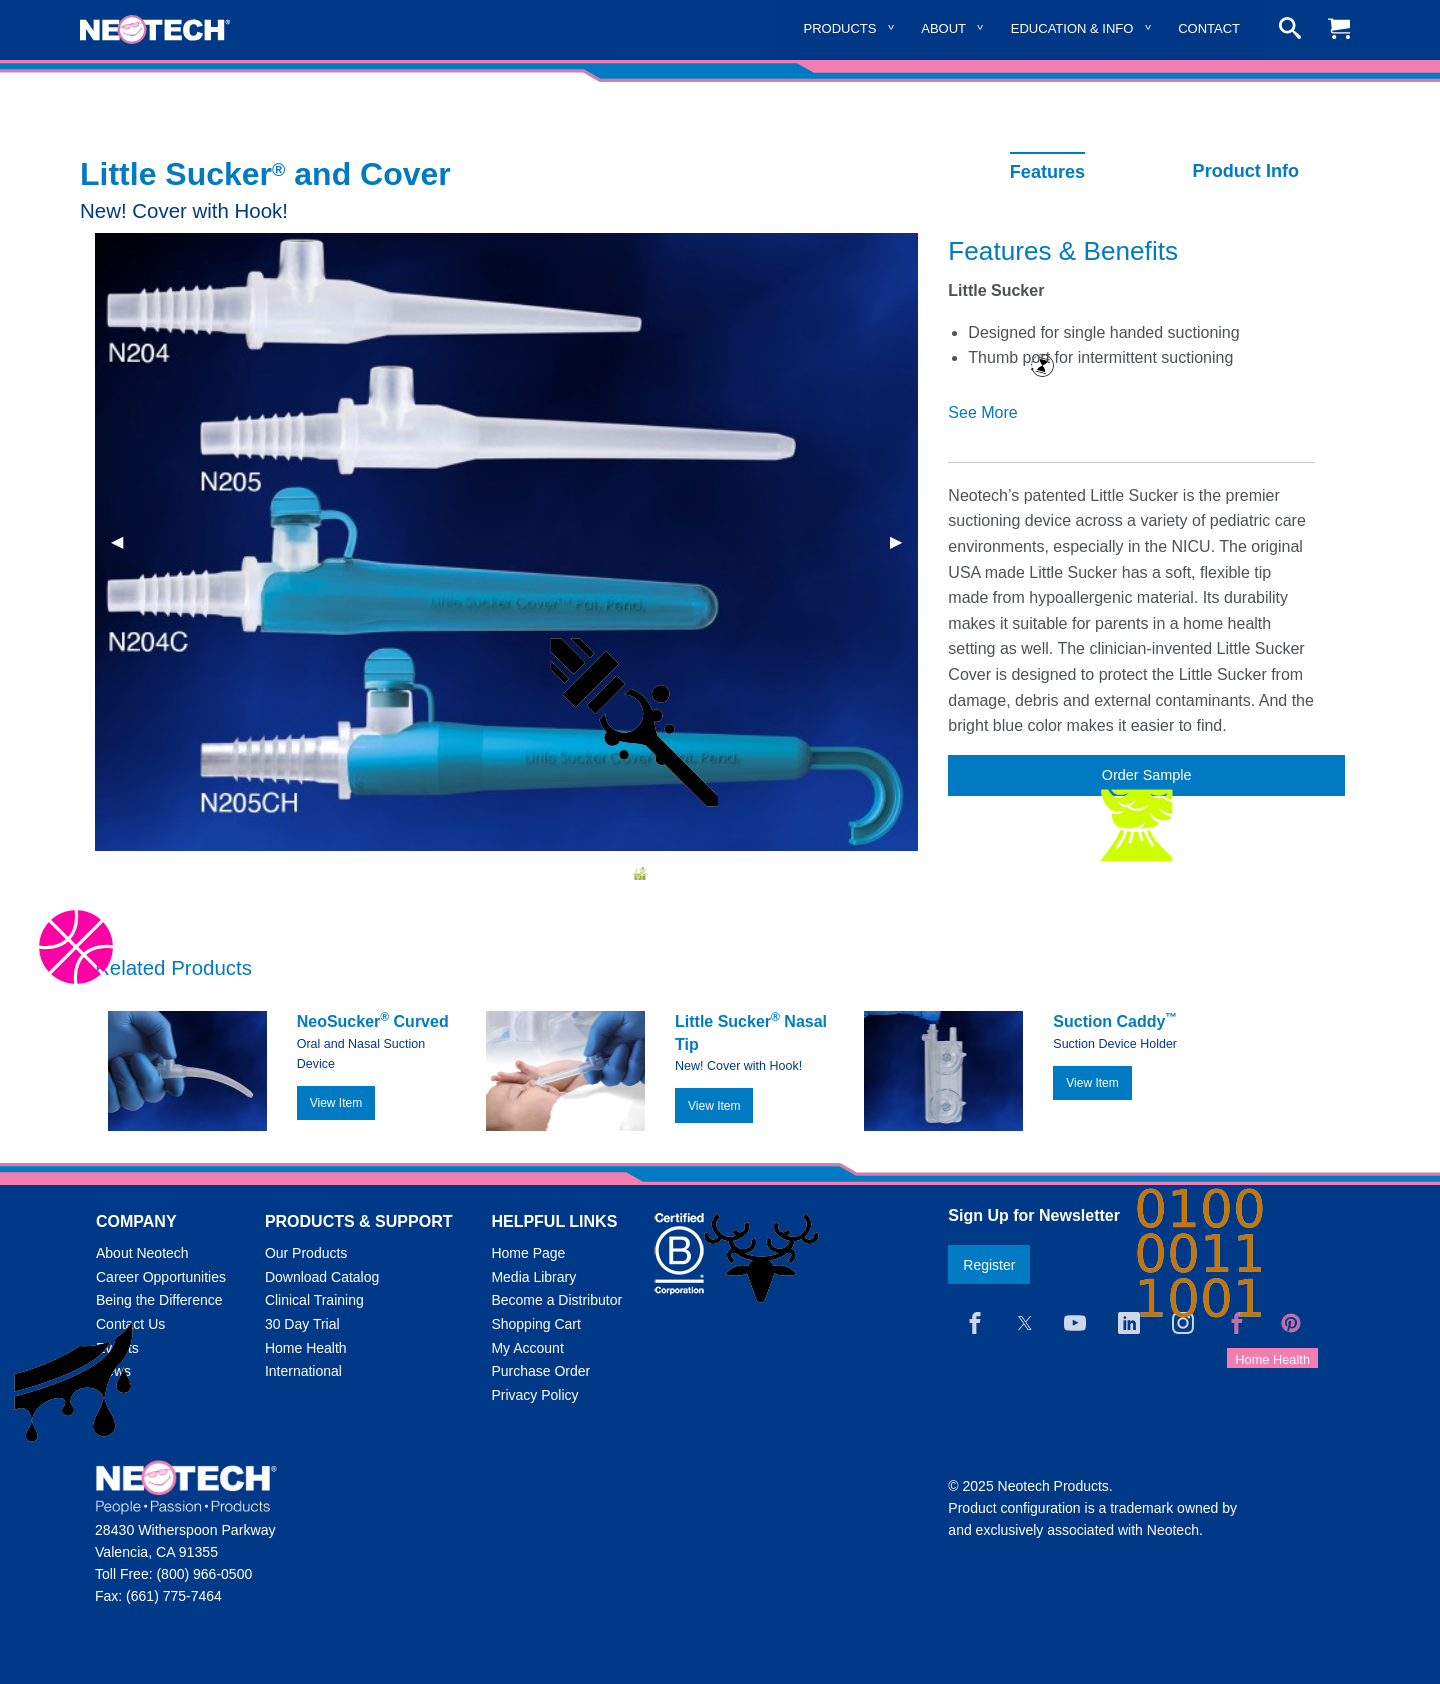  Describe the element at coordinates (76, 947) in the screenshot. I see `access basketball or sports content` at that location.